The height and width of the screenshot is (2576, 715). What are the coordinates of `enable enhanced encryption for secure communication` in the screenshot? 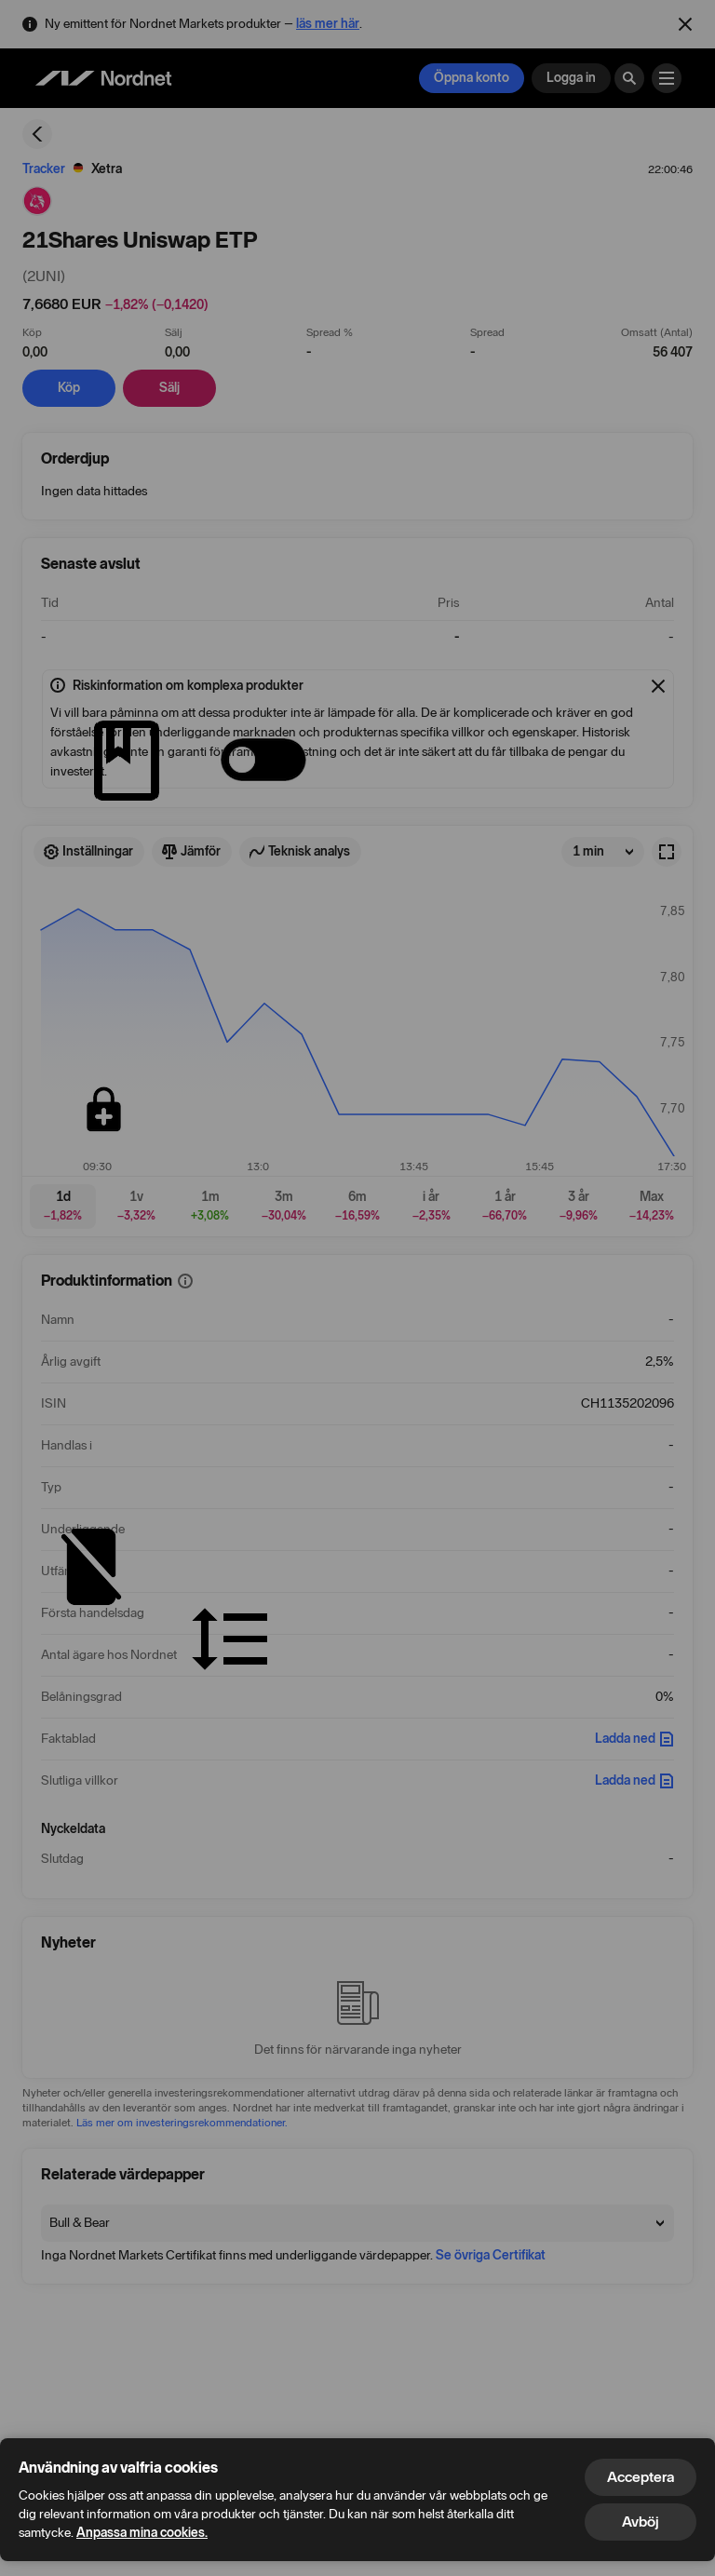 It's located at (103, 1110).